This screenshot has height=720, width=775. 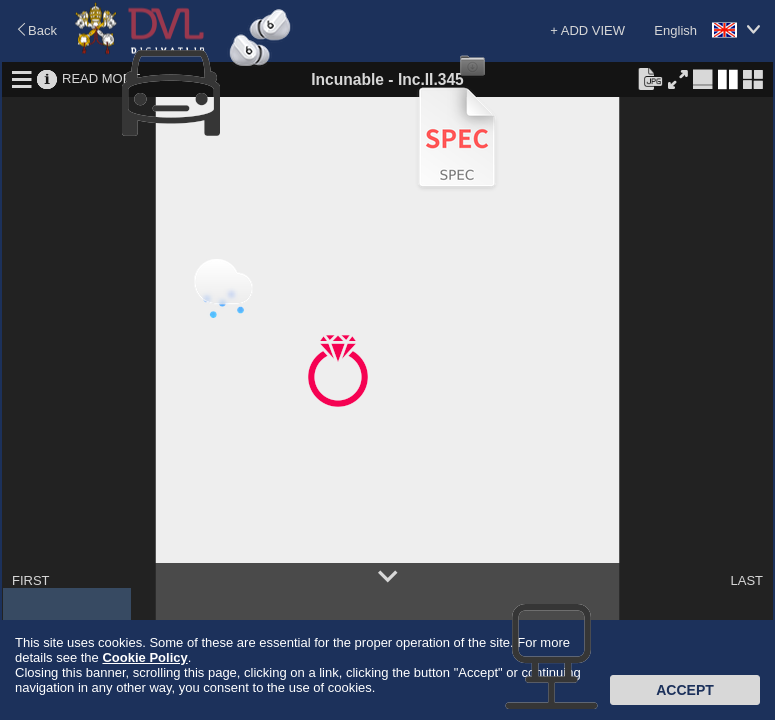 What do you see at coordinates (260, 38) in the screenshot?
I see `connect beats wireless earbuds via bluetooth` at bounding box center [260, 38].